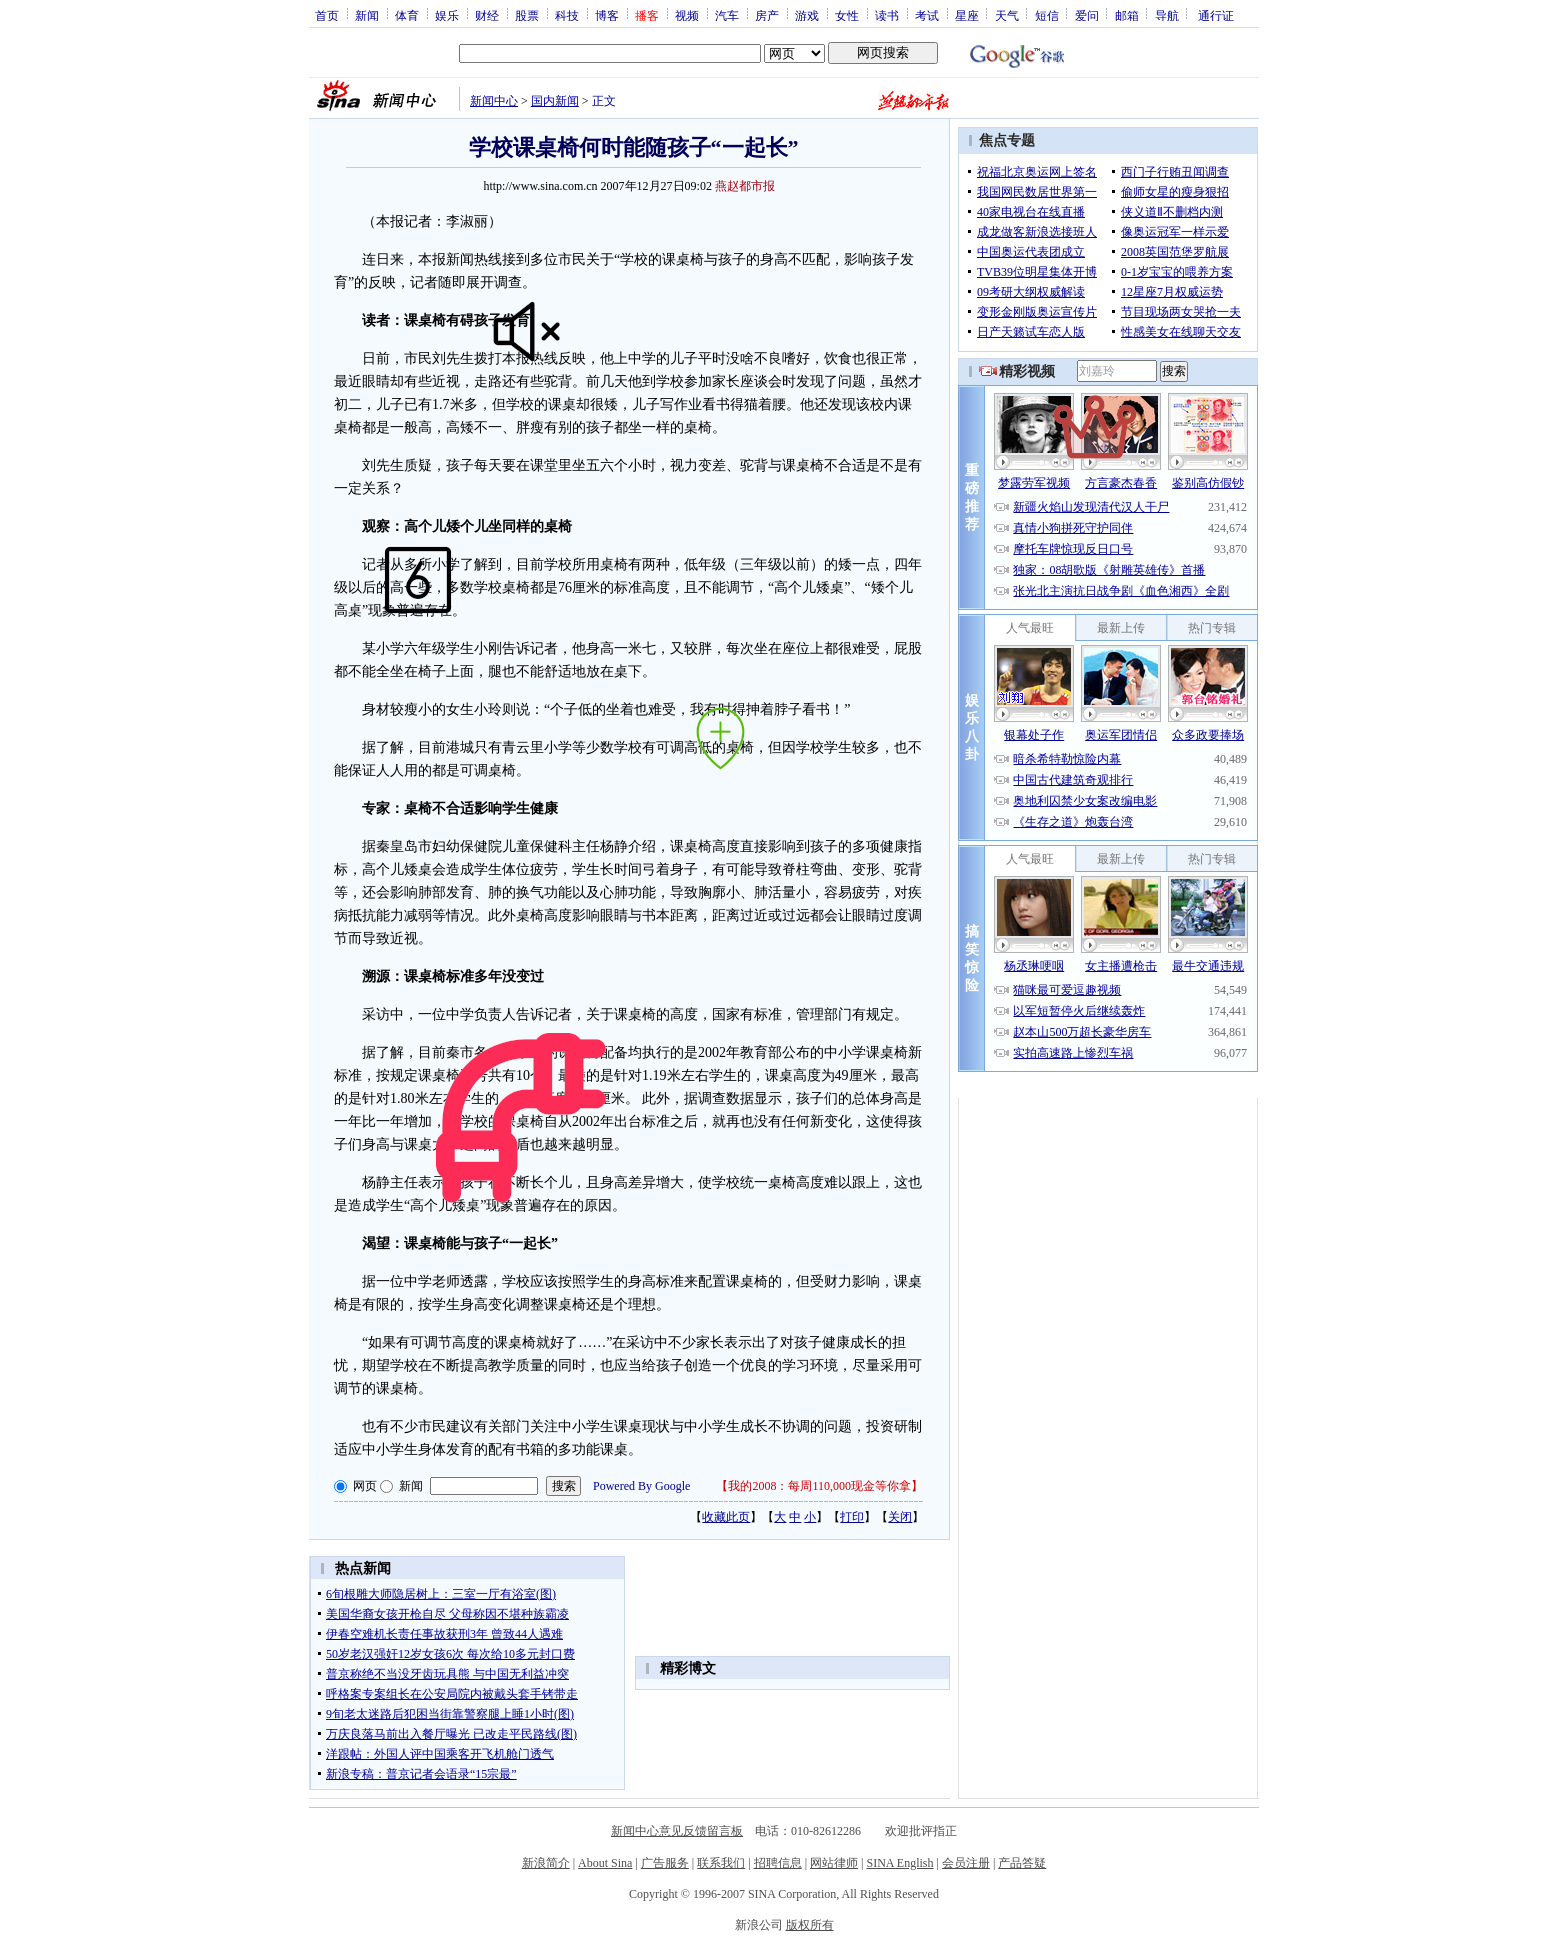 The height and width of the screenshot is (1949, 1568). I want to click on add a new location pin, so click(720, 738).